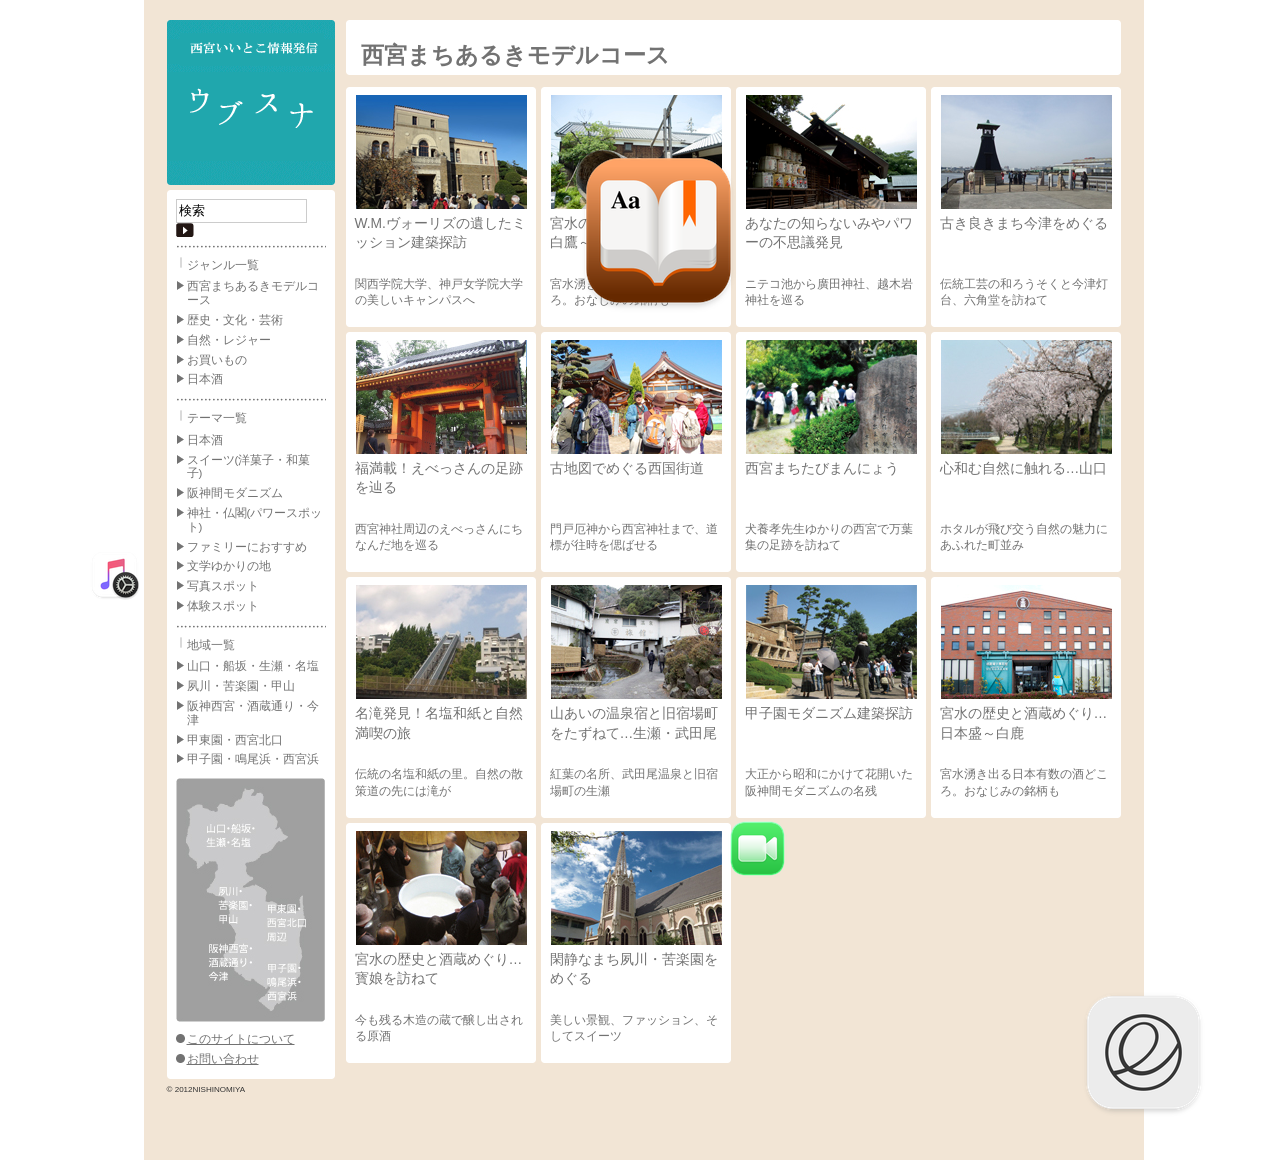 The image size is (1287, 1160). Describe the element at coordinates (1143, 1052) in the screenshot. I see `launch elementary OS app or settings` at that location.